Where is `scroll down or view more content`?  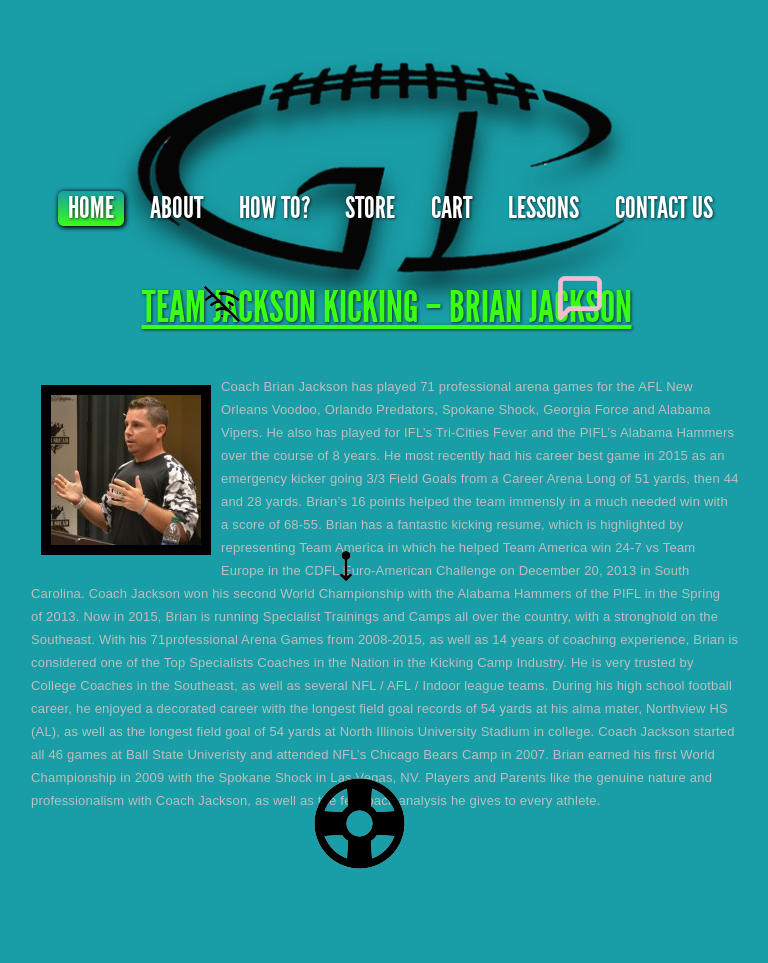 scroll down or view more content is located at coordinates (346, 566).